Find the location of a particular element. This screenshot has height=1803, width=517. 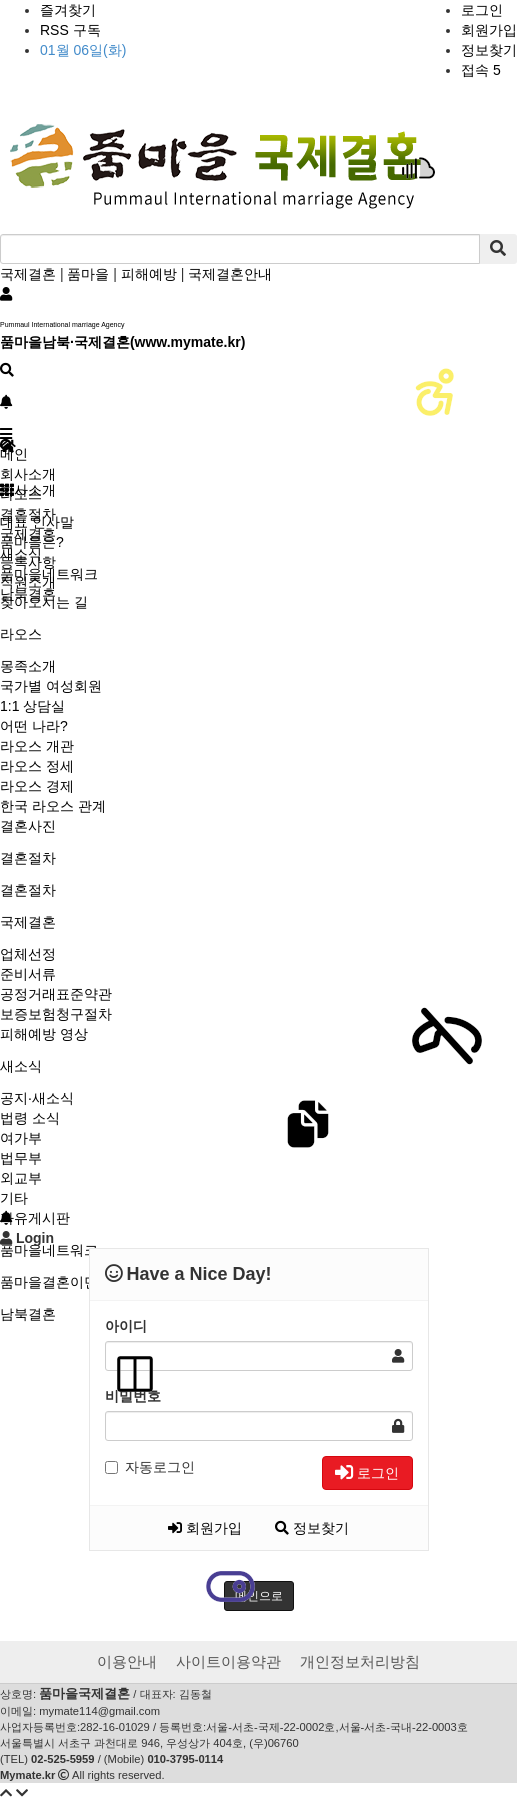

split view horizontally is located at coordinates (135, 1374).